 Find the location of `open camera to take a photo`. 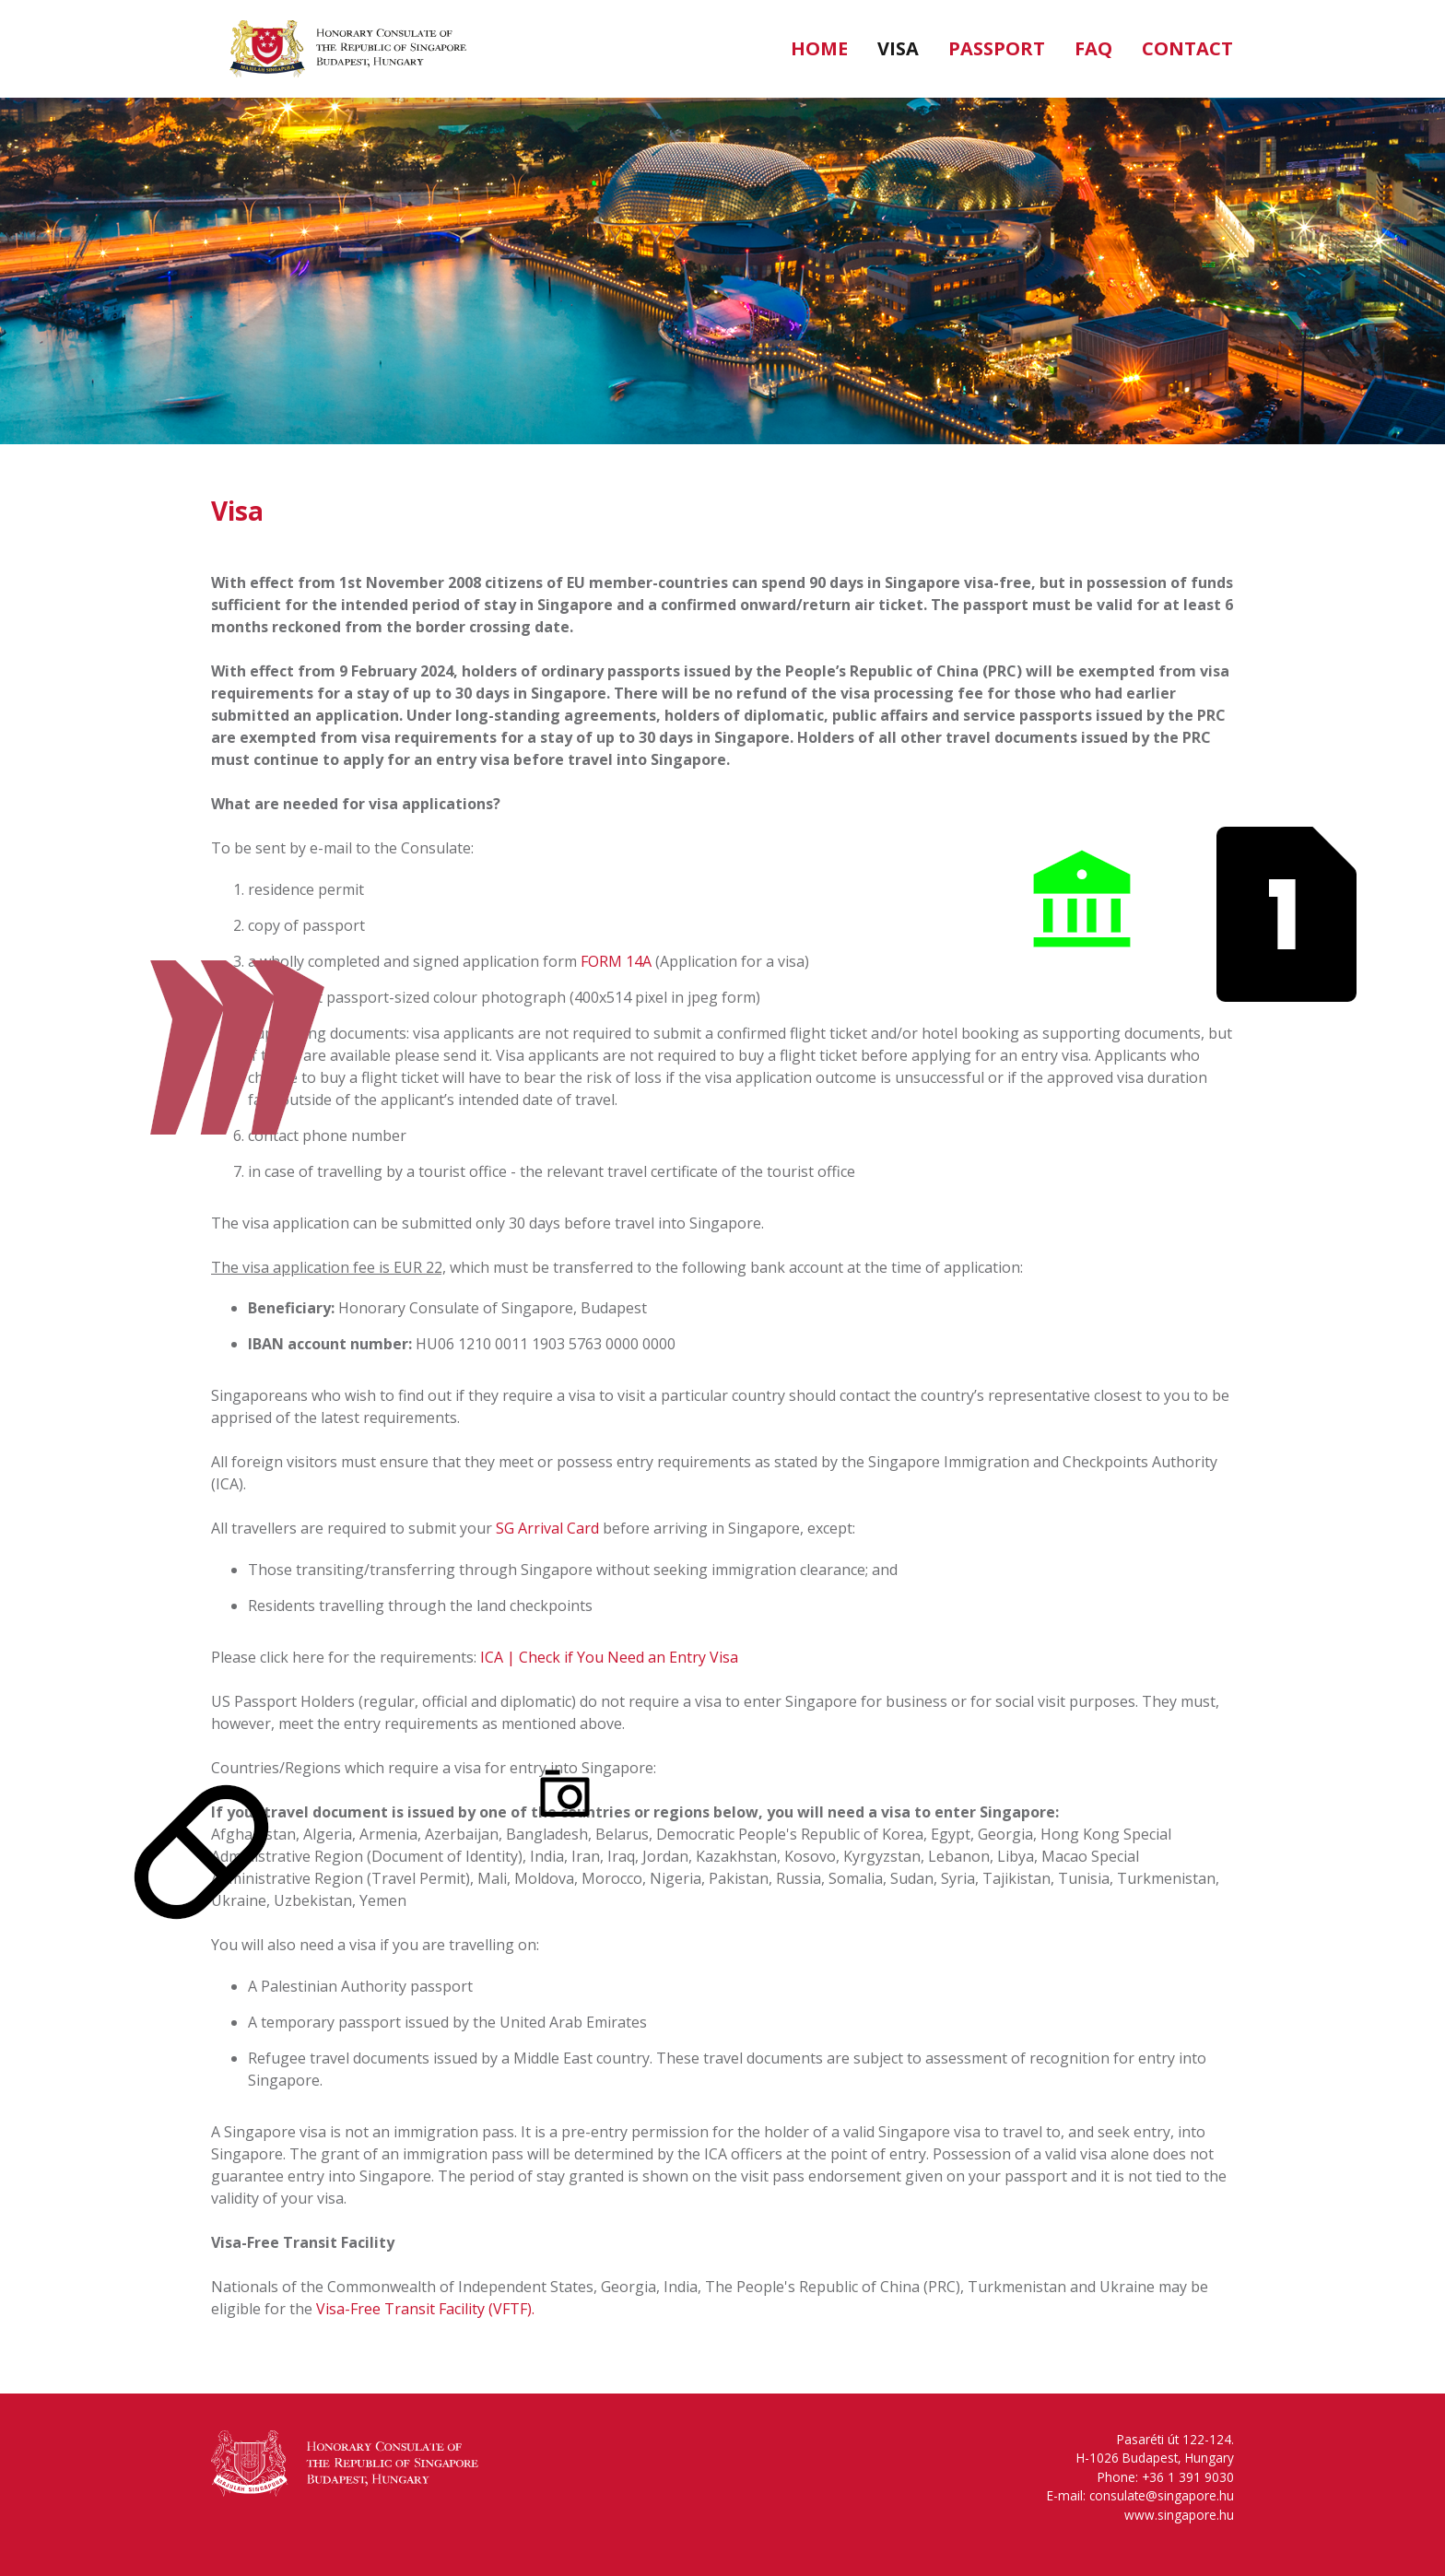

open camera to take a photo is located at coordinates (565, 1794).